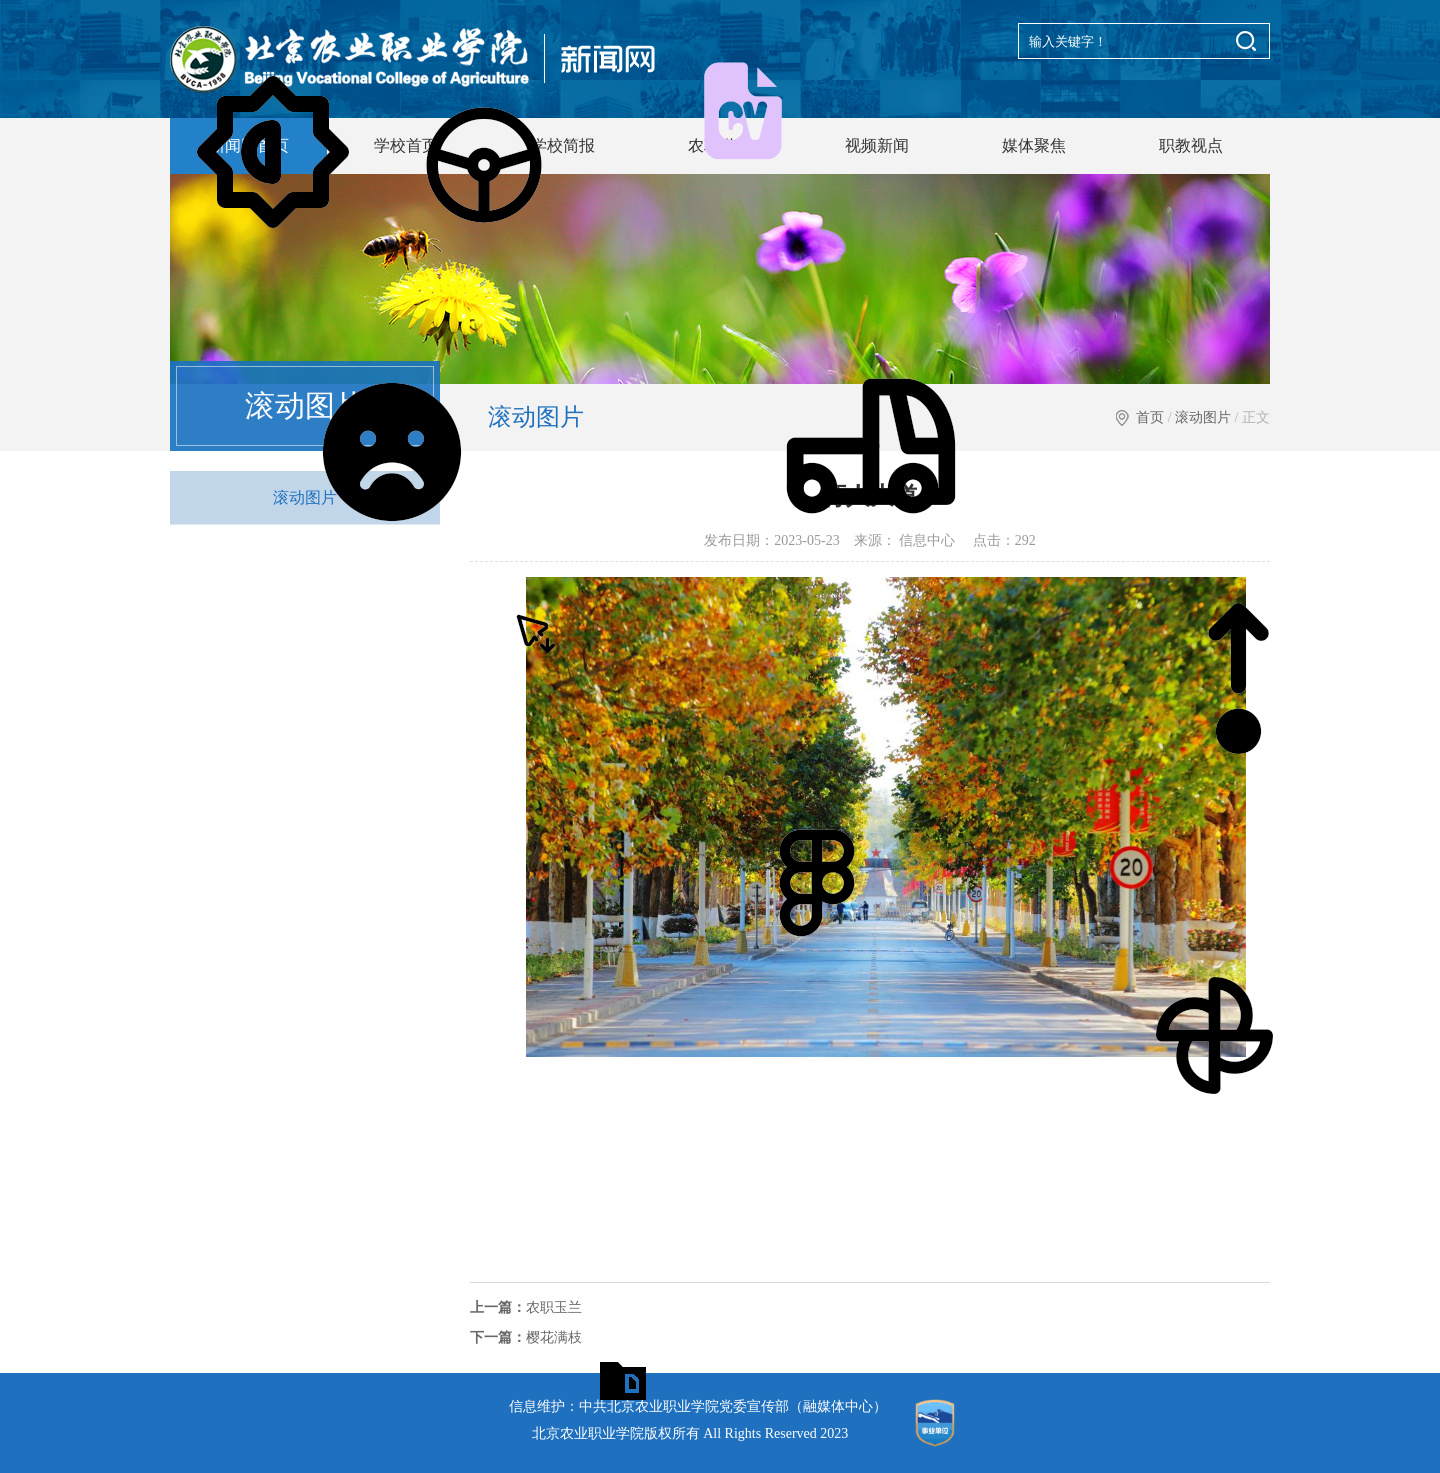 Image resolution: width=1440 pixels, height=1473 pixels. Describe the element at coordinates (743, 111) in the screenshot. I see `view or open your CV/resume file` at that location.